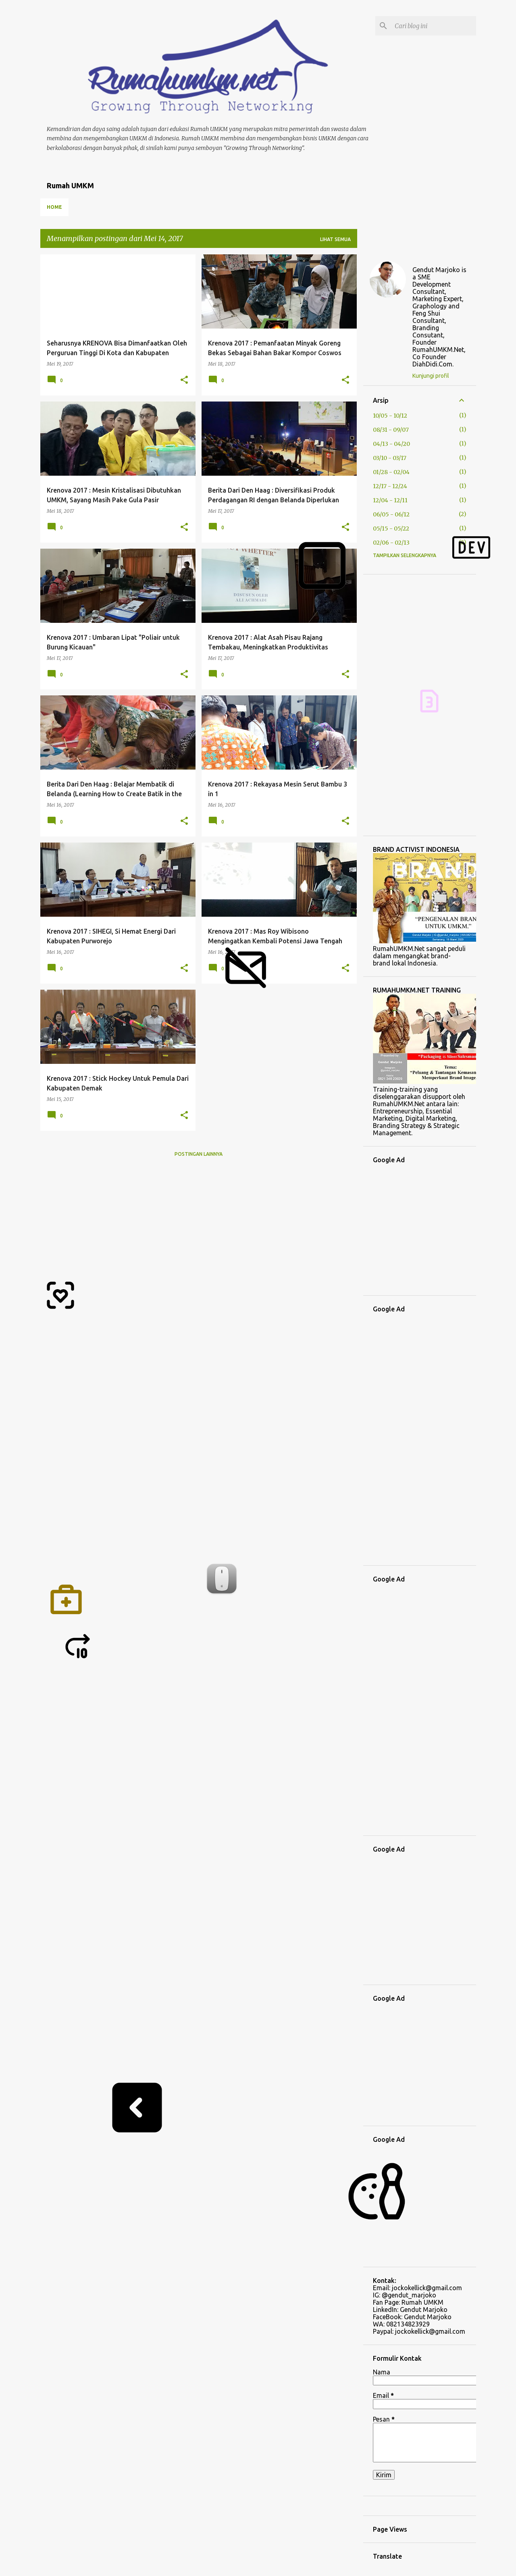  Describe the element at coordinates (137, 2108) in the screenshot. I see `navigate back to the previous screen` at that location.